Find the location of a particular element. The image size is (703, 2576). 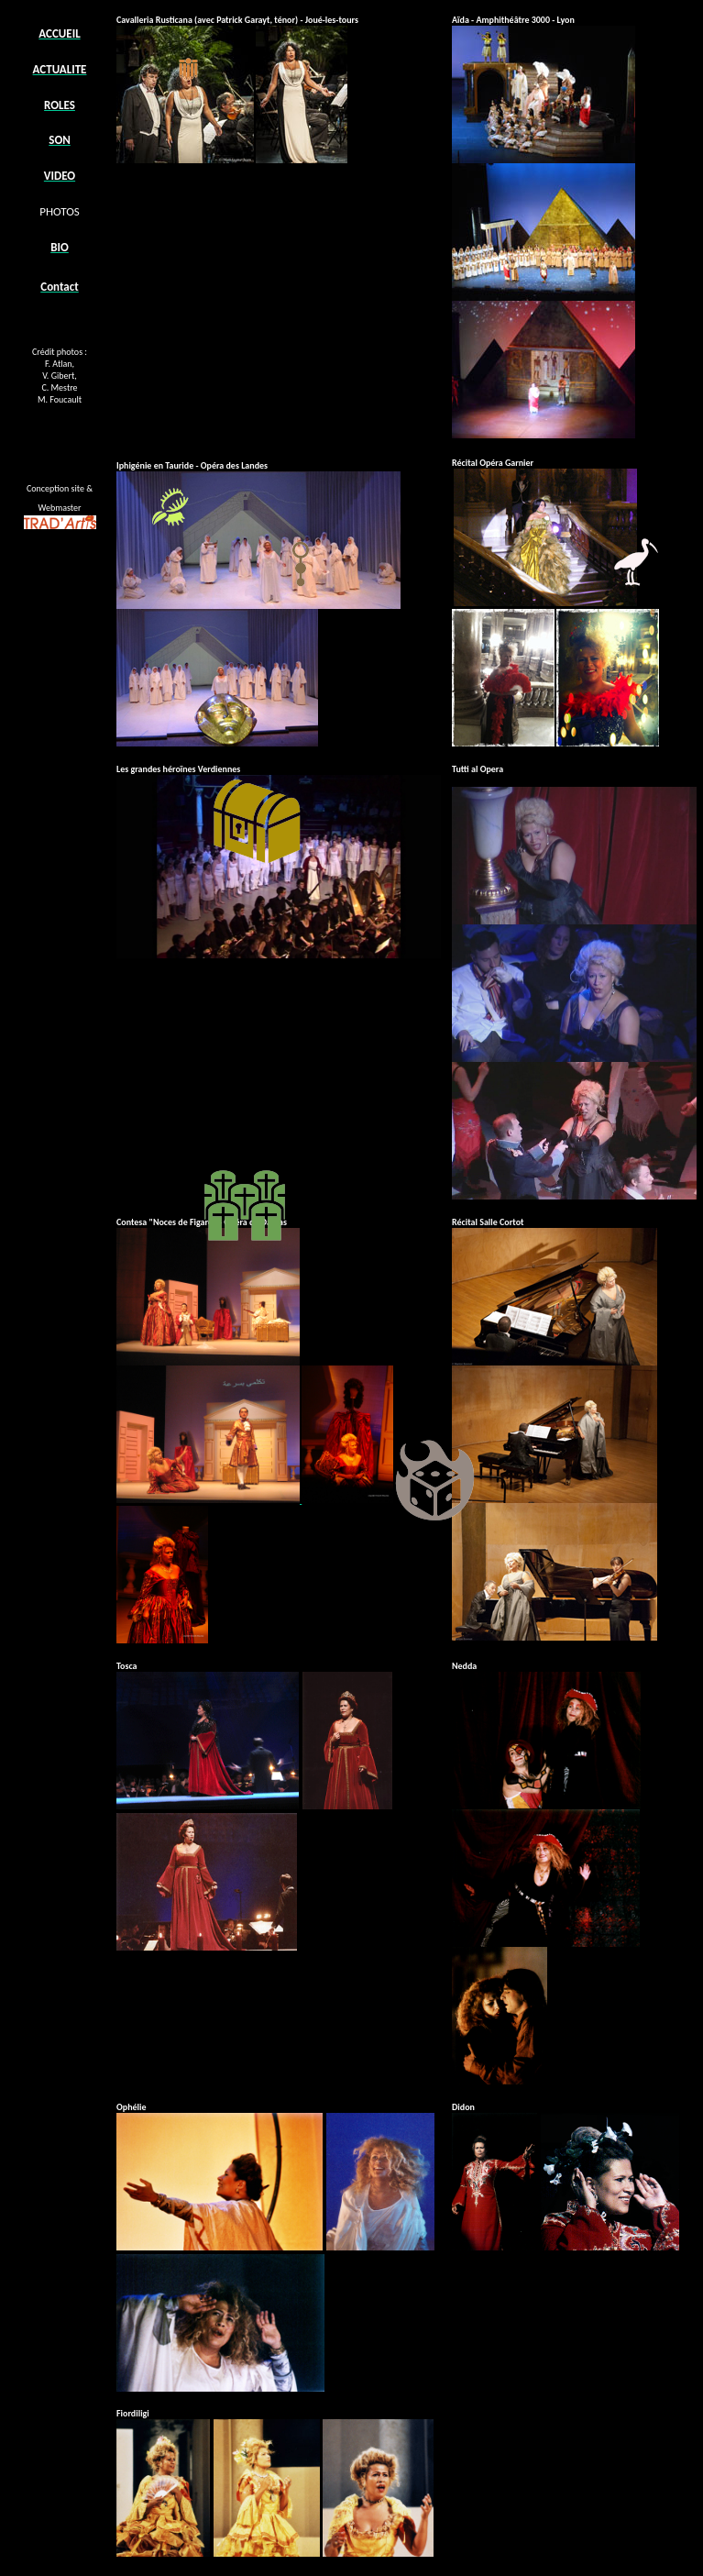

select ancient roman armor piece is located at coordinates (188, 69).